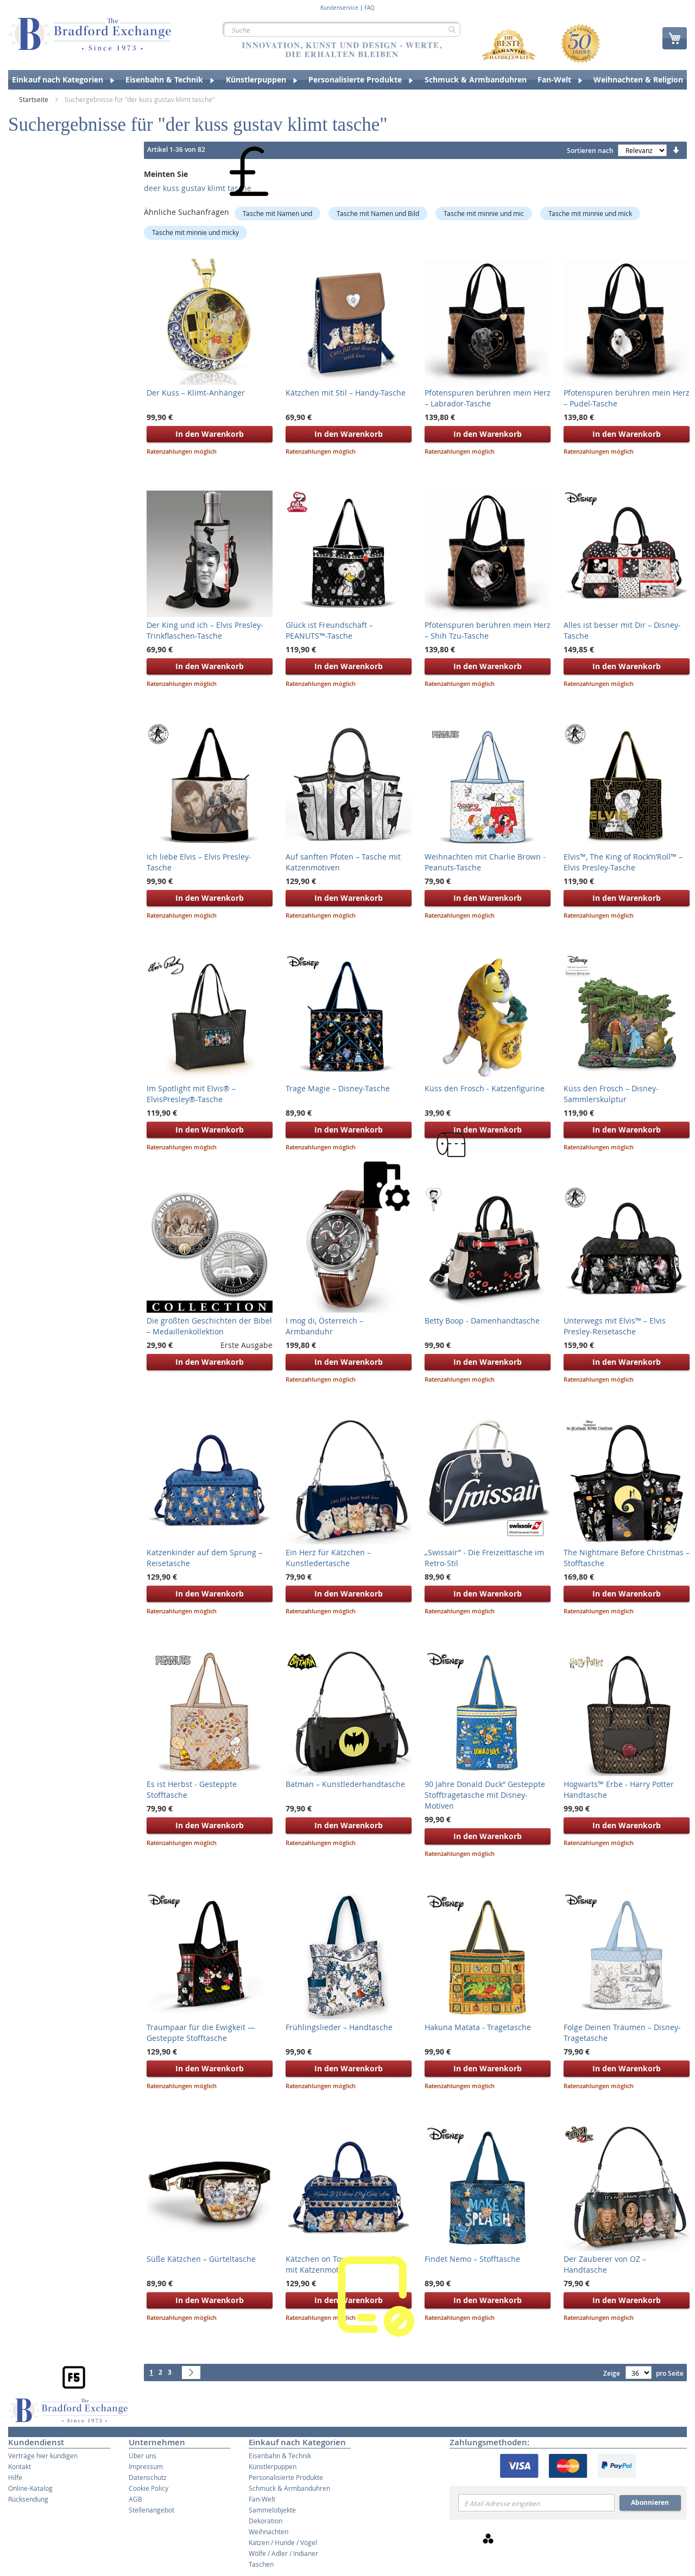 This screenshot has height=2576, width=695. I want to click on indicates british pound sterling currency, so click(251, 172).